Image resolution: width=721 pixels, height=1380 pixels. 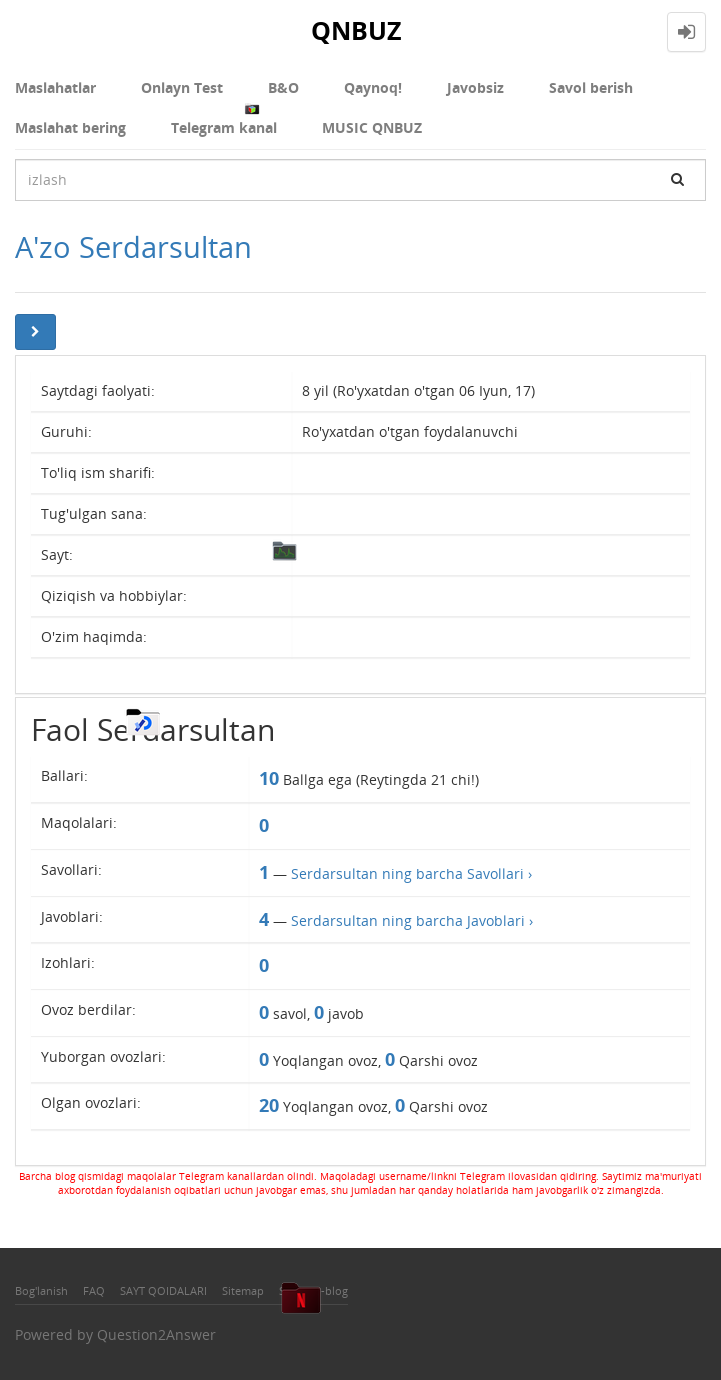 What do you see at coordinates (284, 551) in the screenshot?
I see `open task manager files folder` at bounding box center [284, 551].